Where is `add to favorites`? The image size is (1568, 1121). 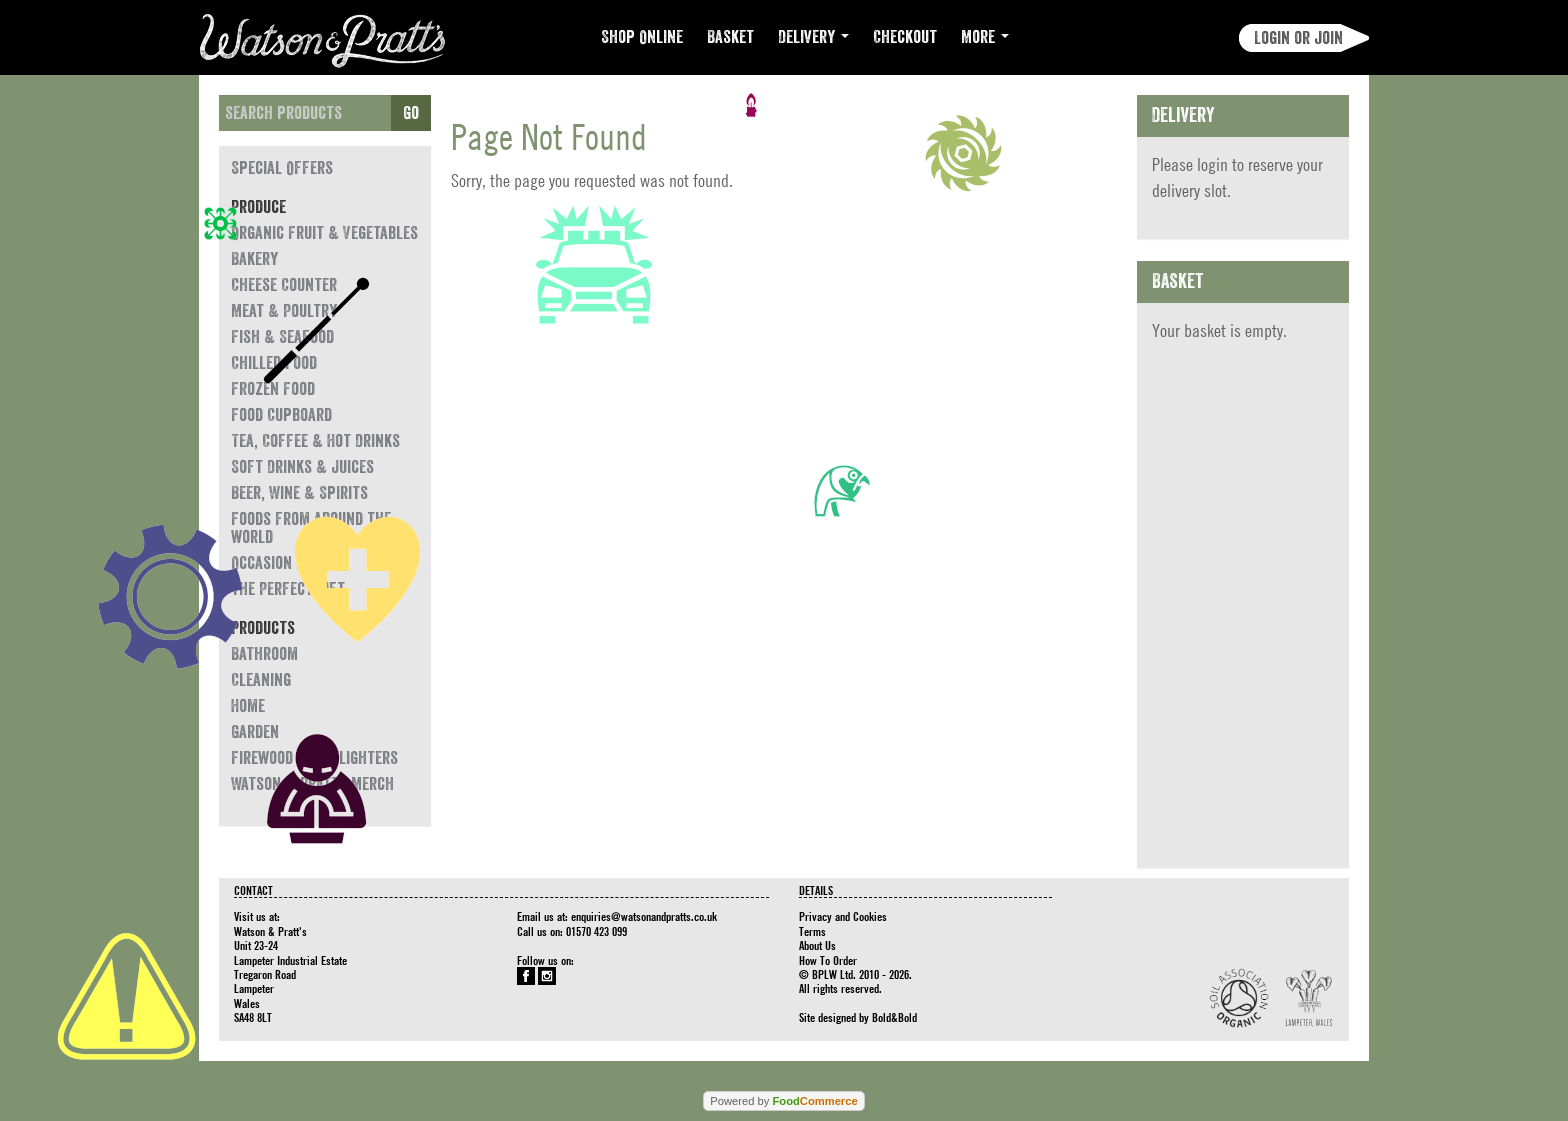
add to favorites is located at coordinates (357, 579).